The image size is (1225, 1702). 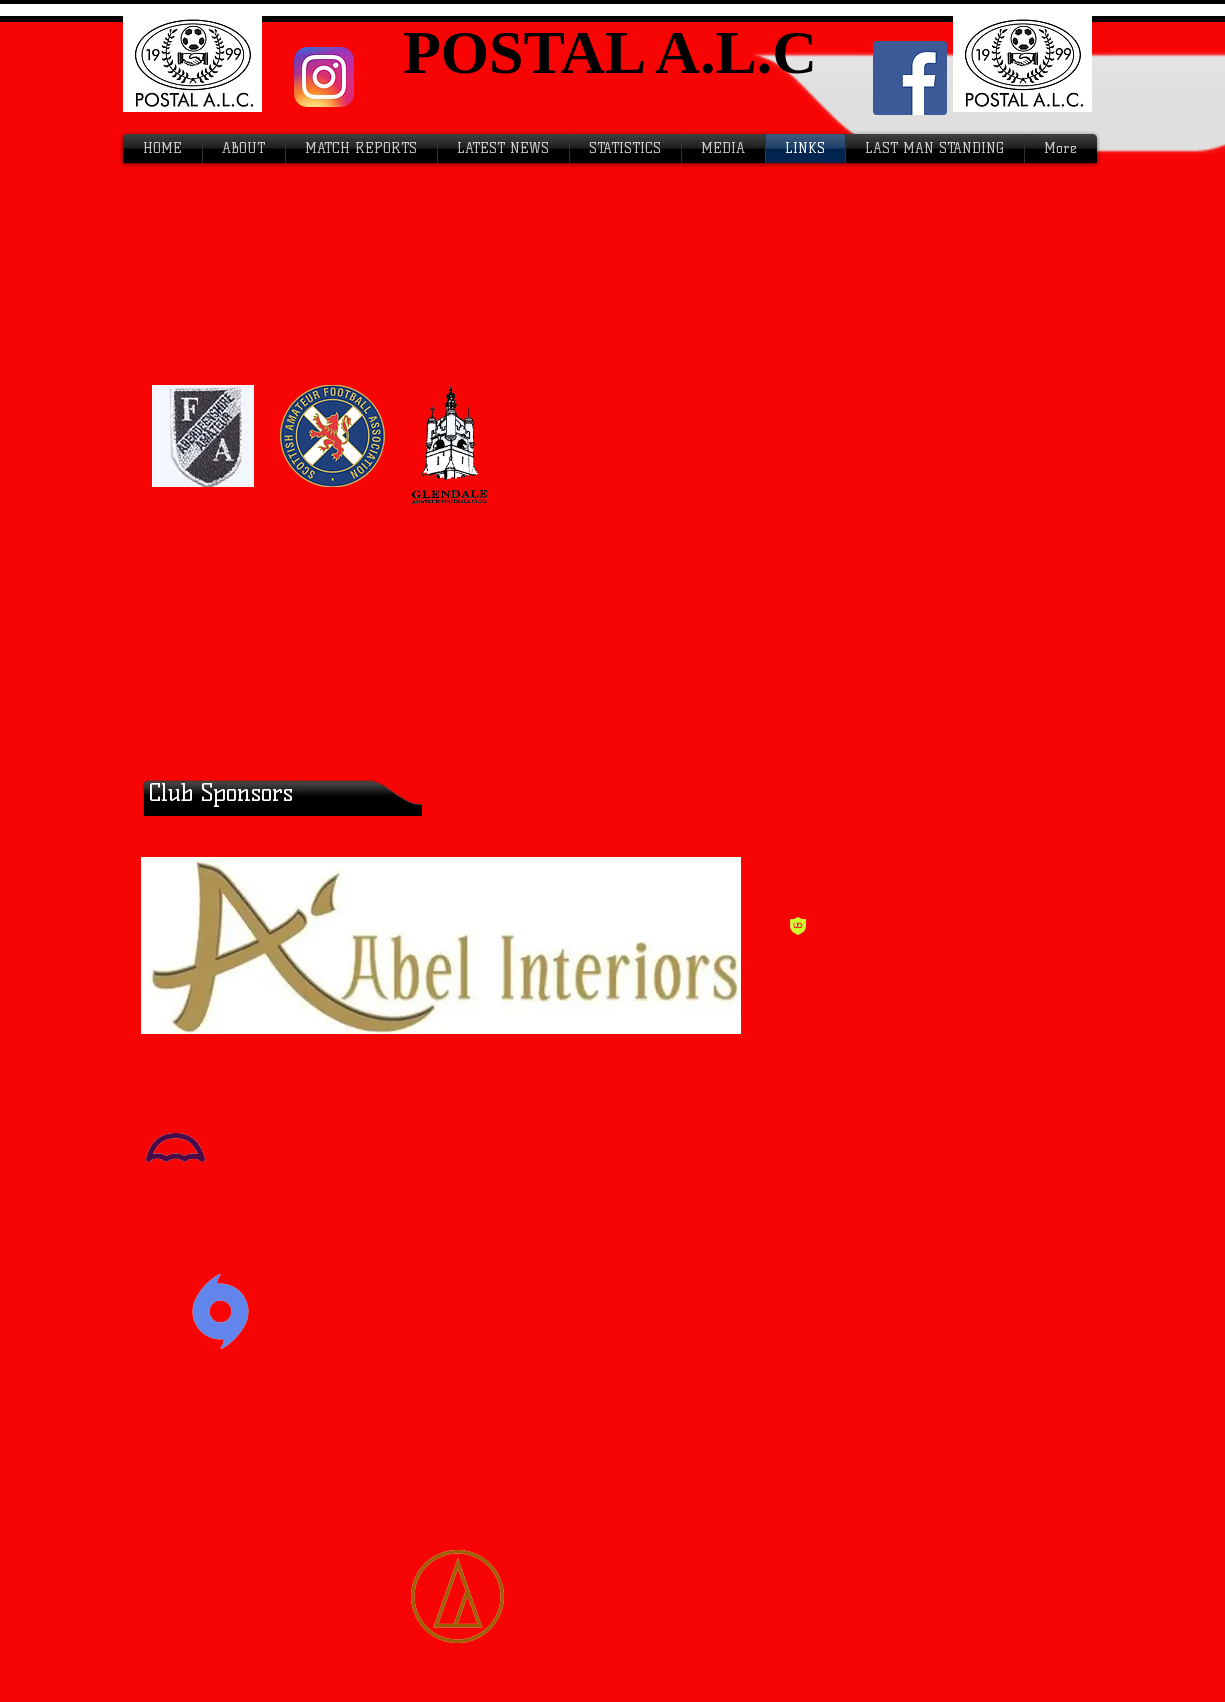 I want to click on open umbrel home server dashboard, so click(x=175, y=1147).